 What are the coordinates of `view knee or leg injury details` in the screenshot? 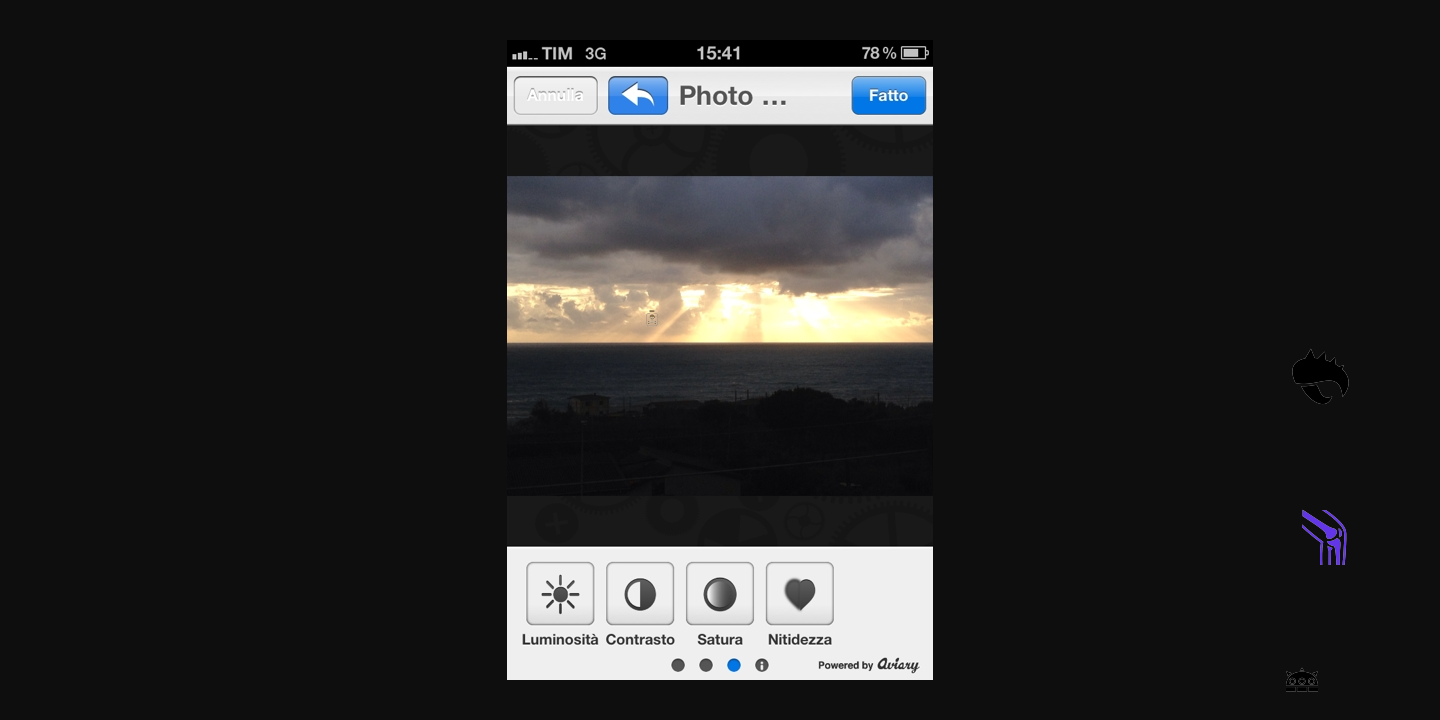 It's located at (1329, 537).